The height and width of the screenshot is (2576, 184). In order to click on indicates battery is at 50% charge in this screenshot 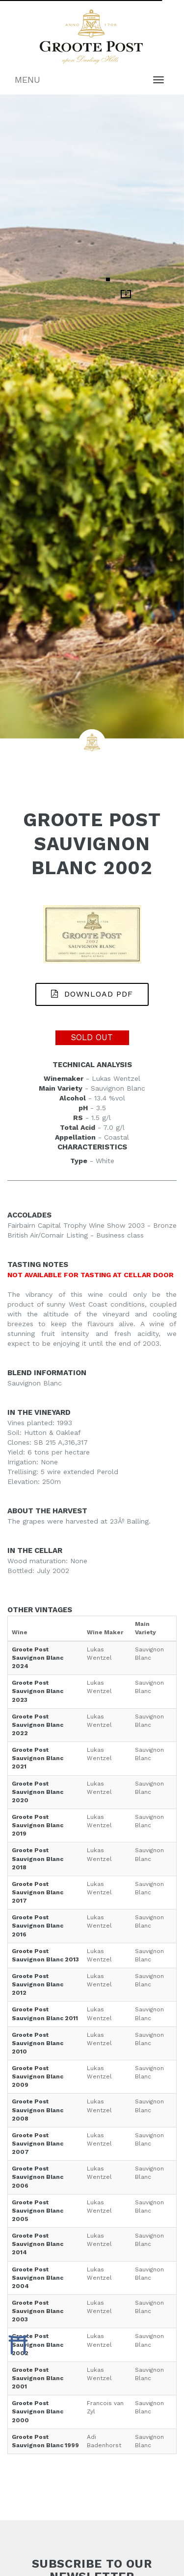, I will do `click(108, 277)`.